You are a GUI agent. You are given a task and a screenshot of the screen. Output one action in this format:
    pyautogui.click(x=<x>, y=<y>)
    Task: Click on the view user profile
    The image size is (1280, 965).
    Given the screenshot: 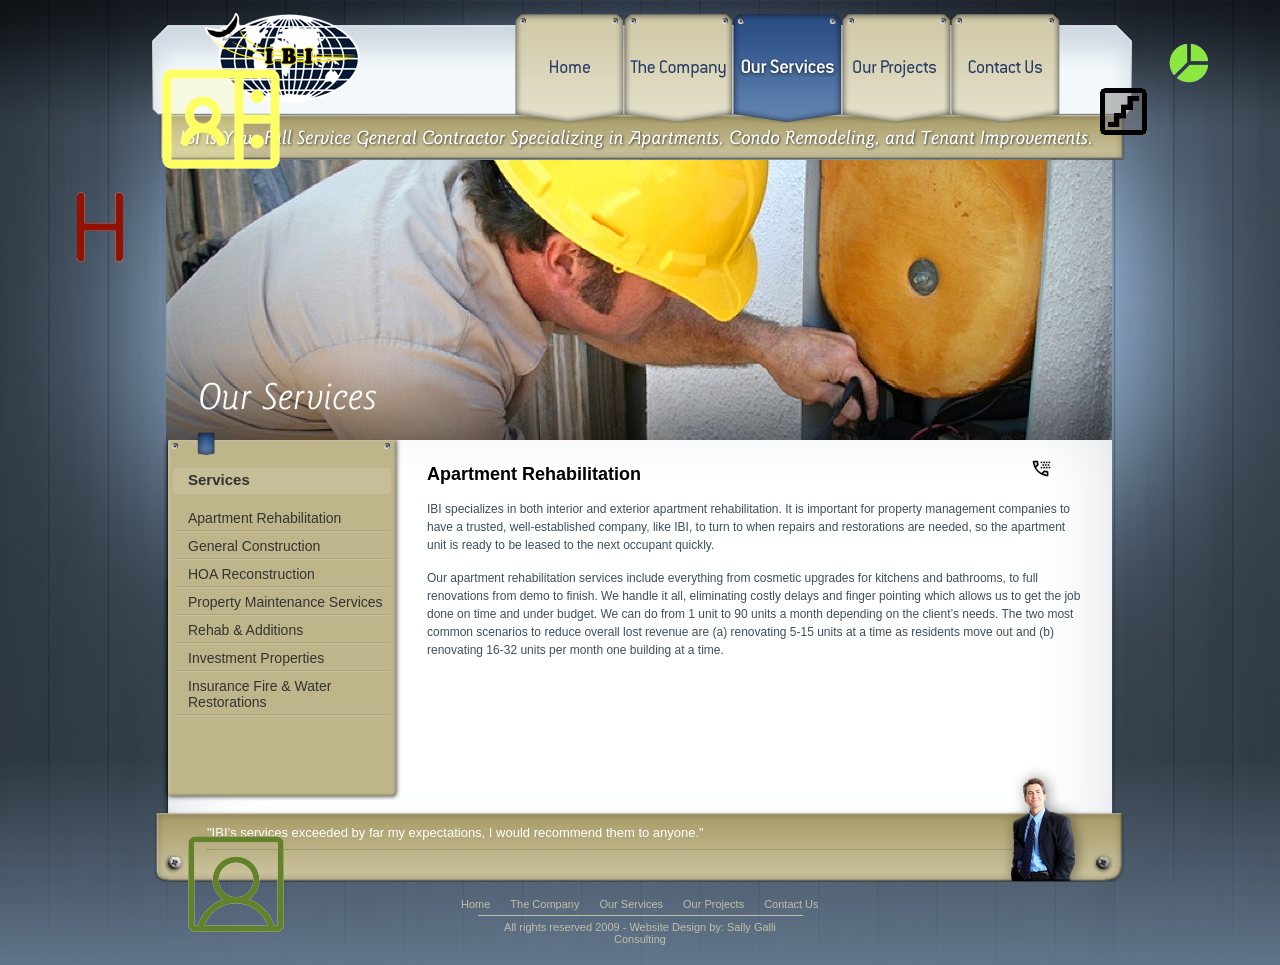 What is the action you would take?
    pyautogui.click(x=236, y=884)
    